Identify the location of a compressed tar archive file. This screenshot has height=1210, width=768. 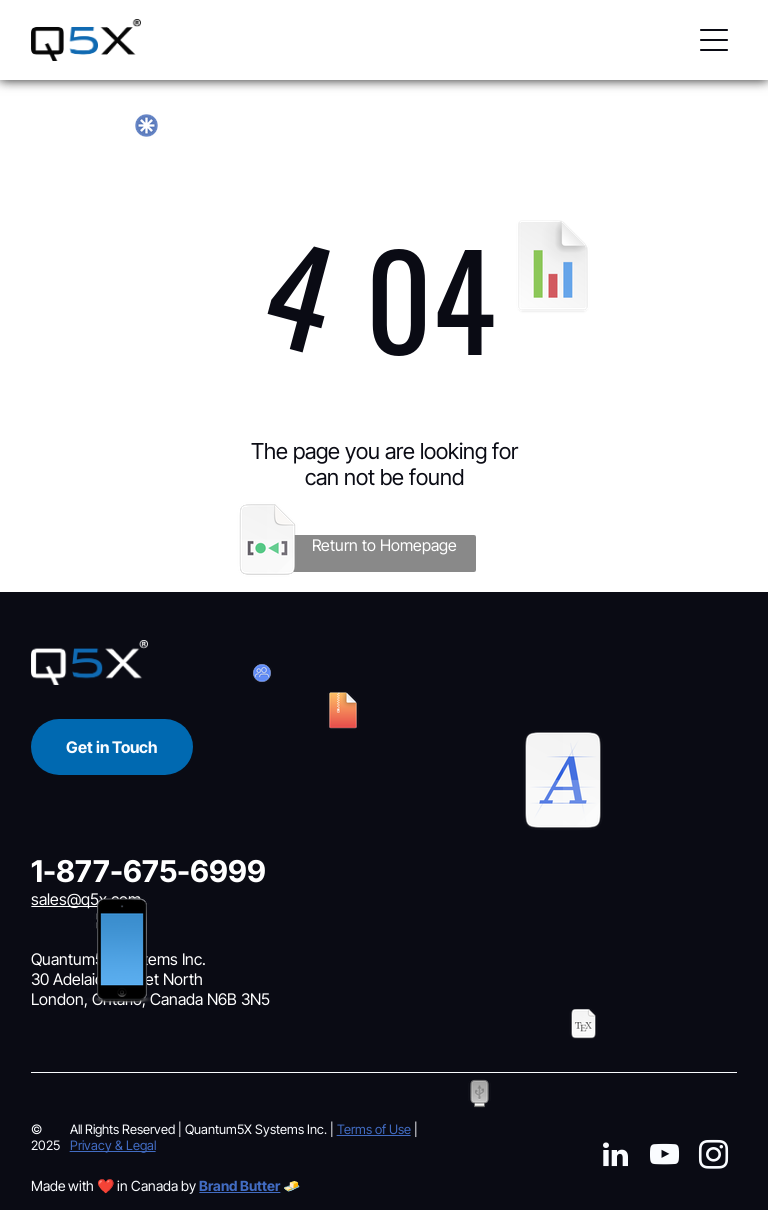
(343, 711).